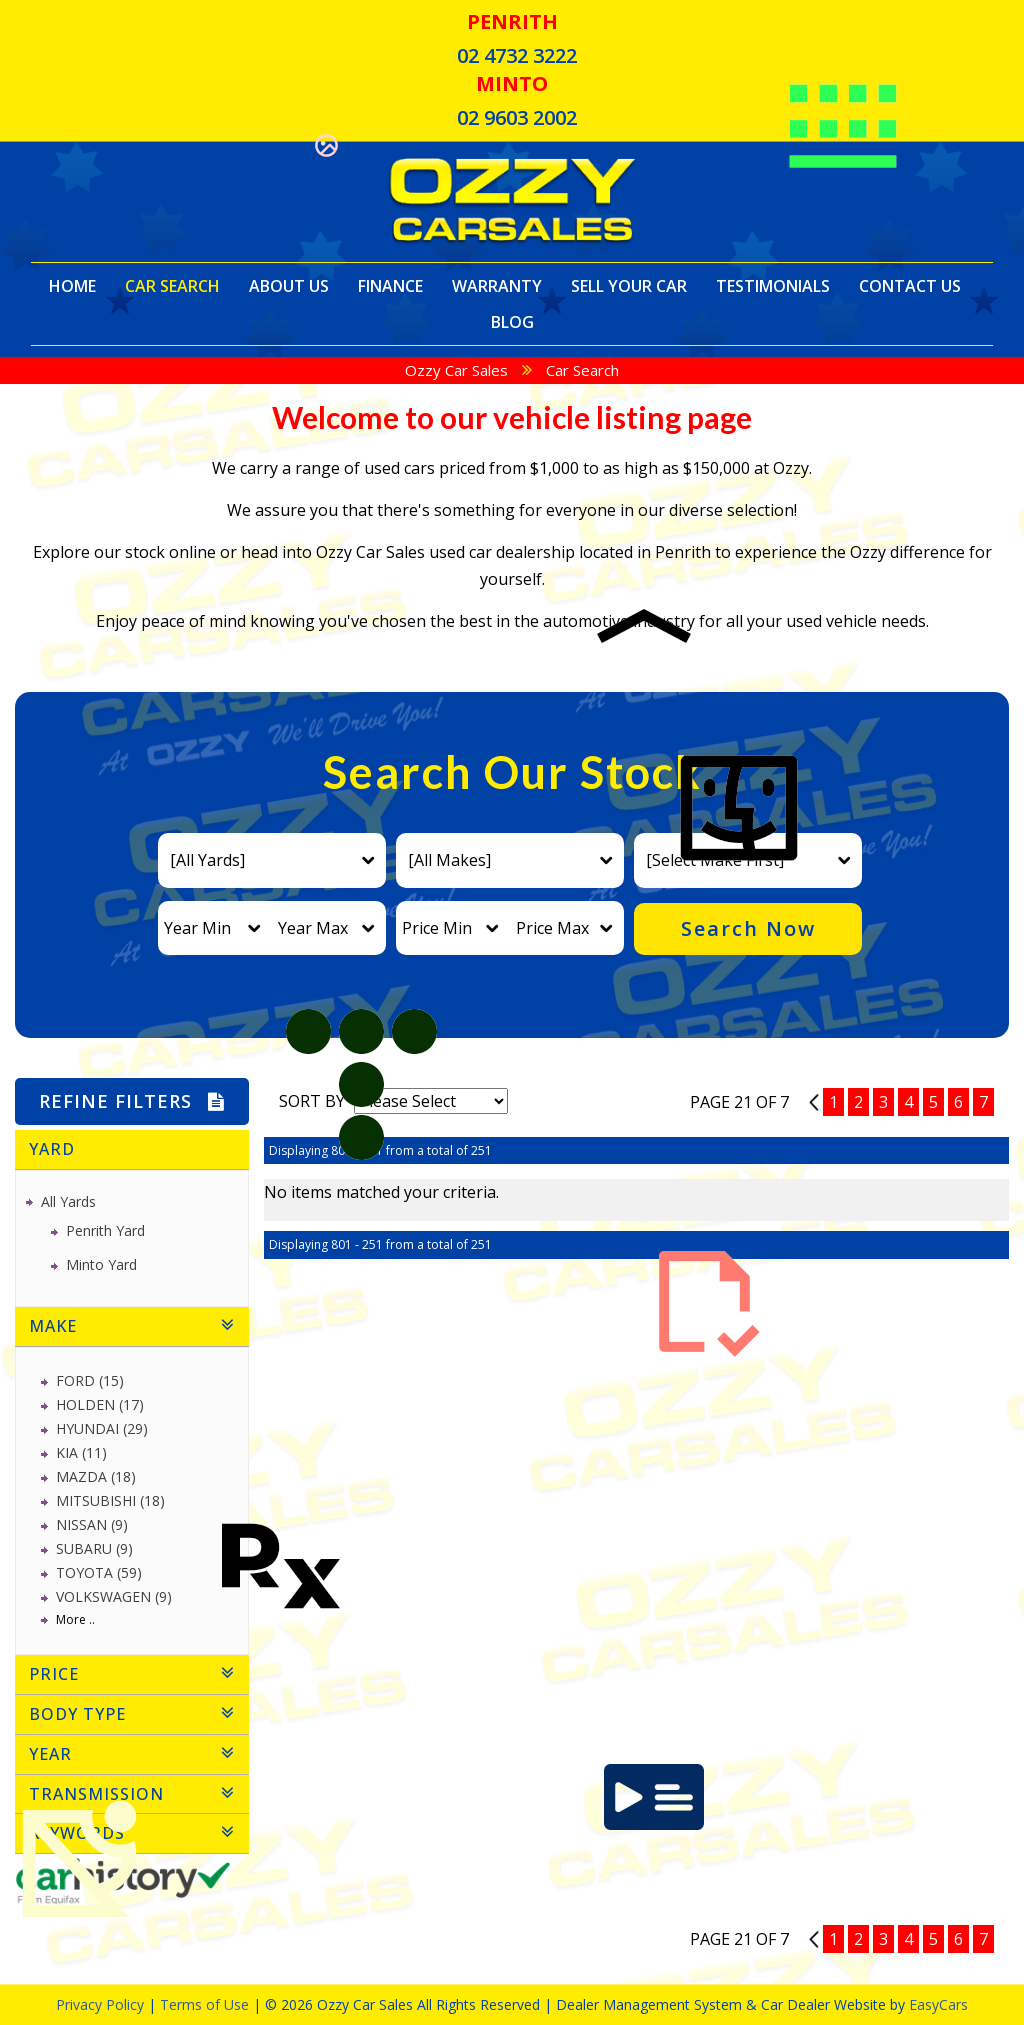  What do you see at coordinates (281, 1566) in the screenshot?
I see `open Reactive Resume app` at bounding box center [281, 1566].